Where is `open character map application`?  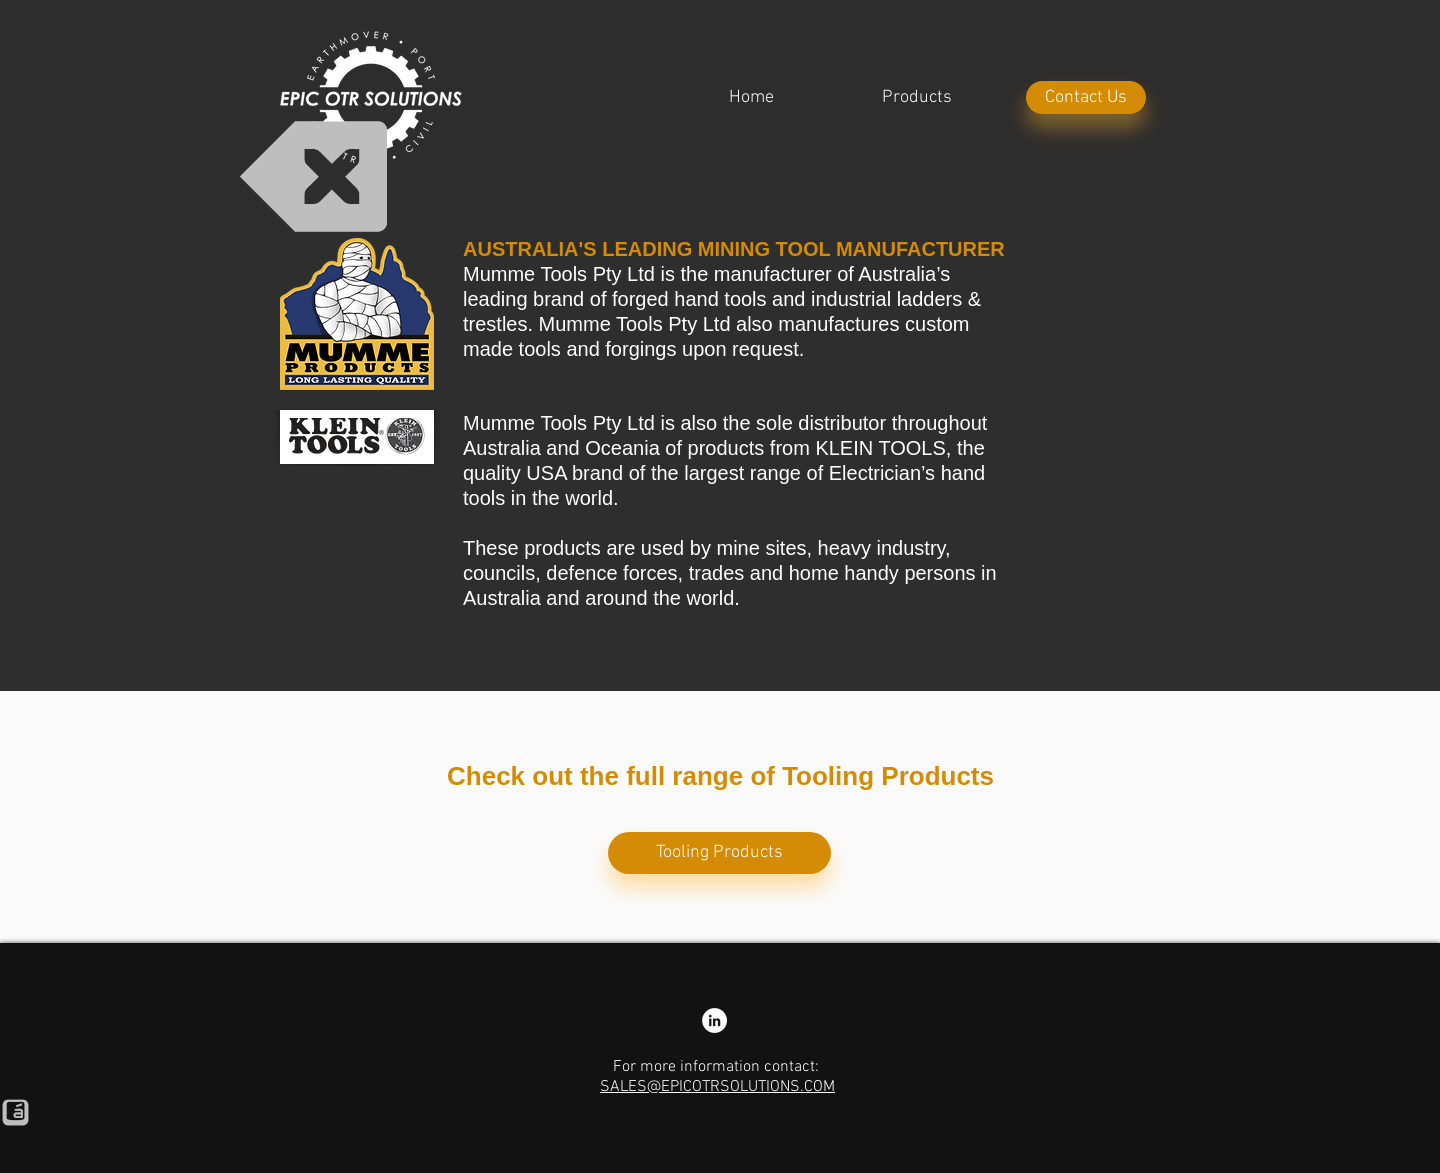 open character map application is located at coordinates (15, 1112).